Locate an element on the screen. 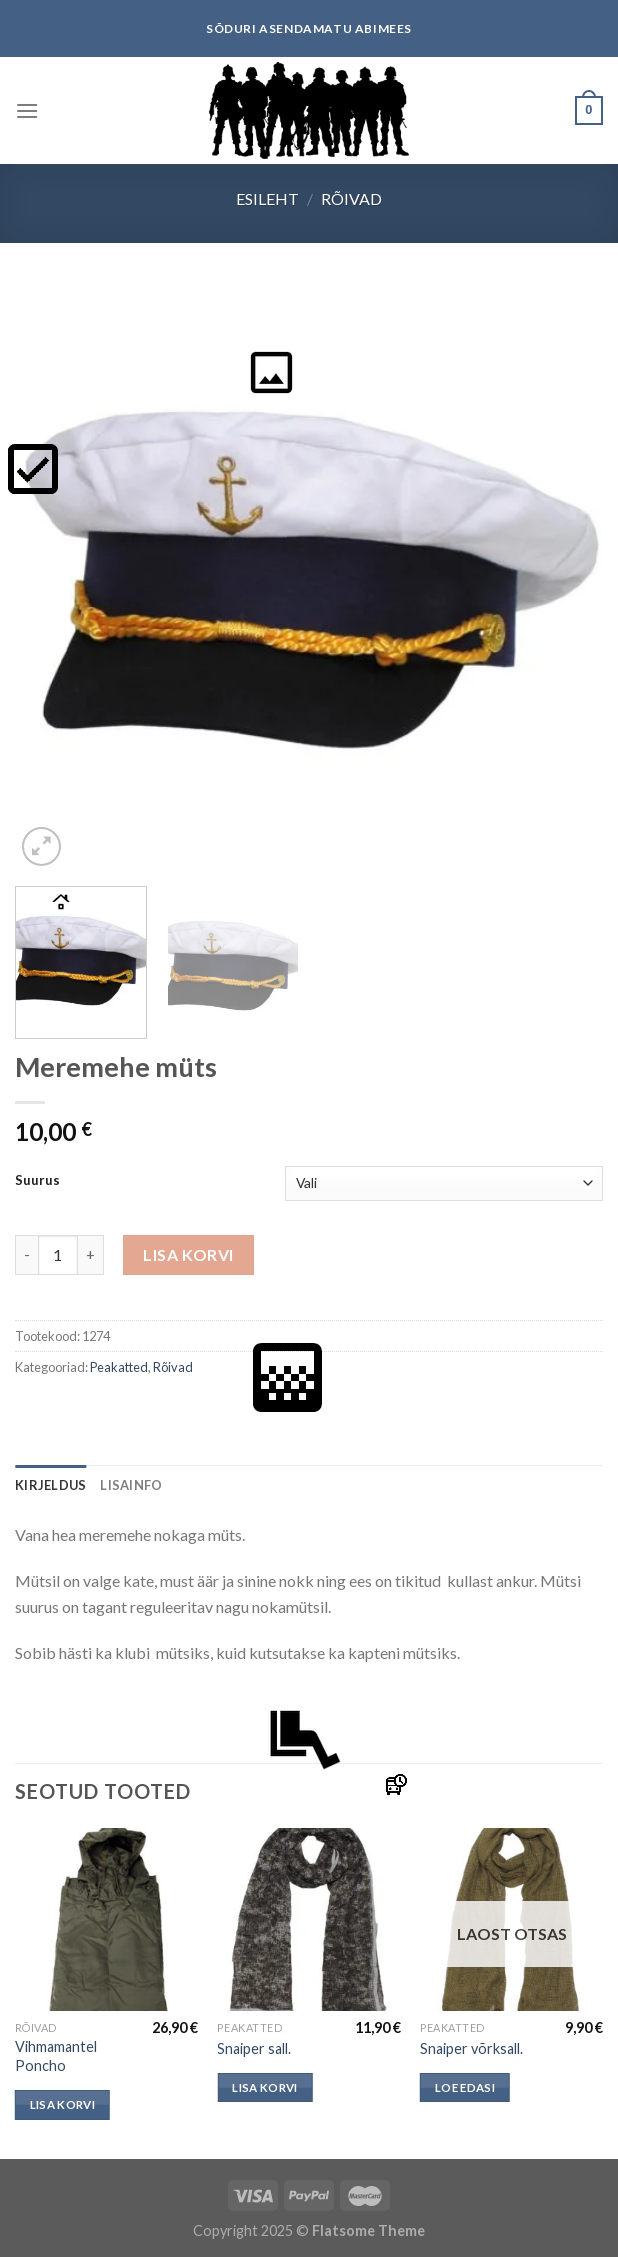  view bus or transit departure times is located at coordinates (396, 1784).